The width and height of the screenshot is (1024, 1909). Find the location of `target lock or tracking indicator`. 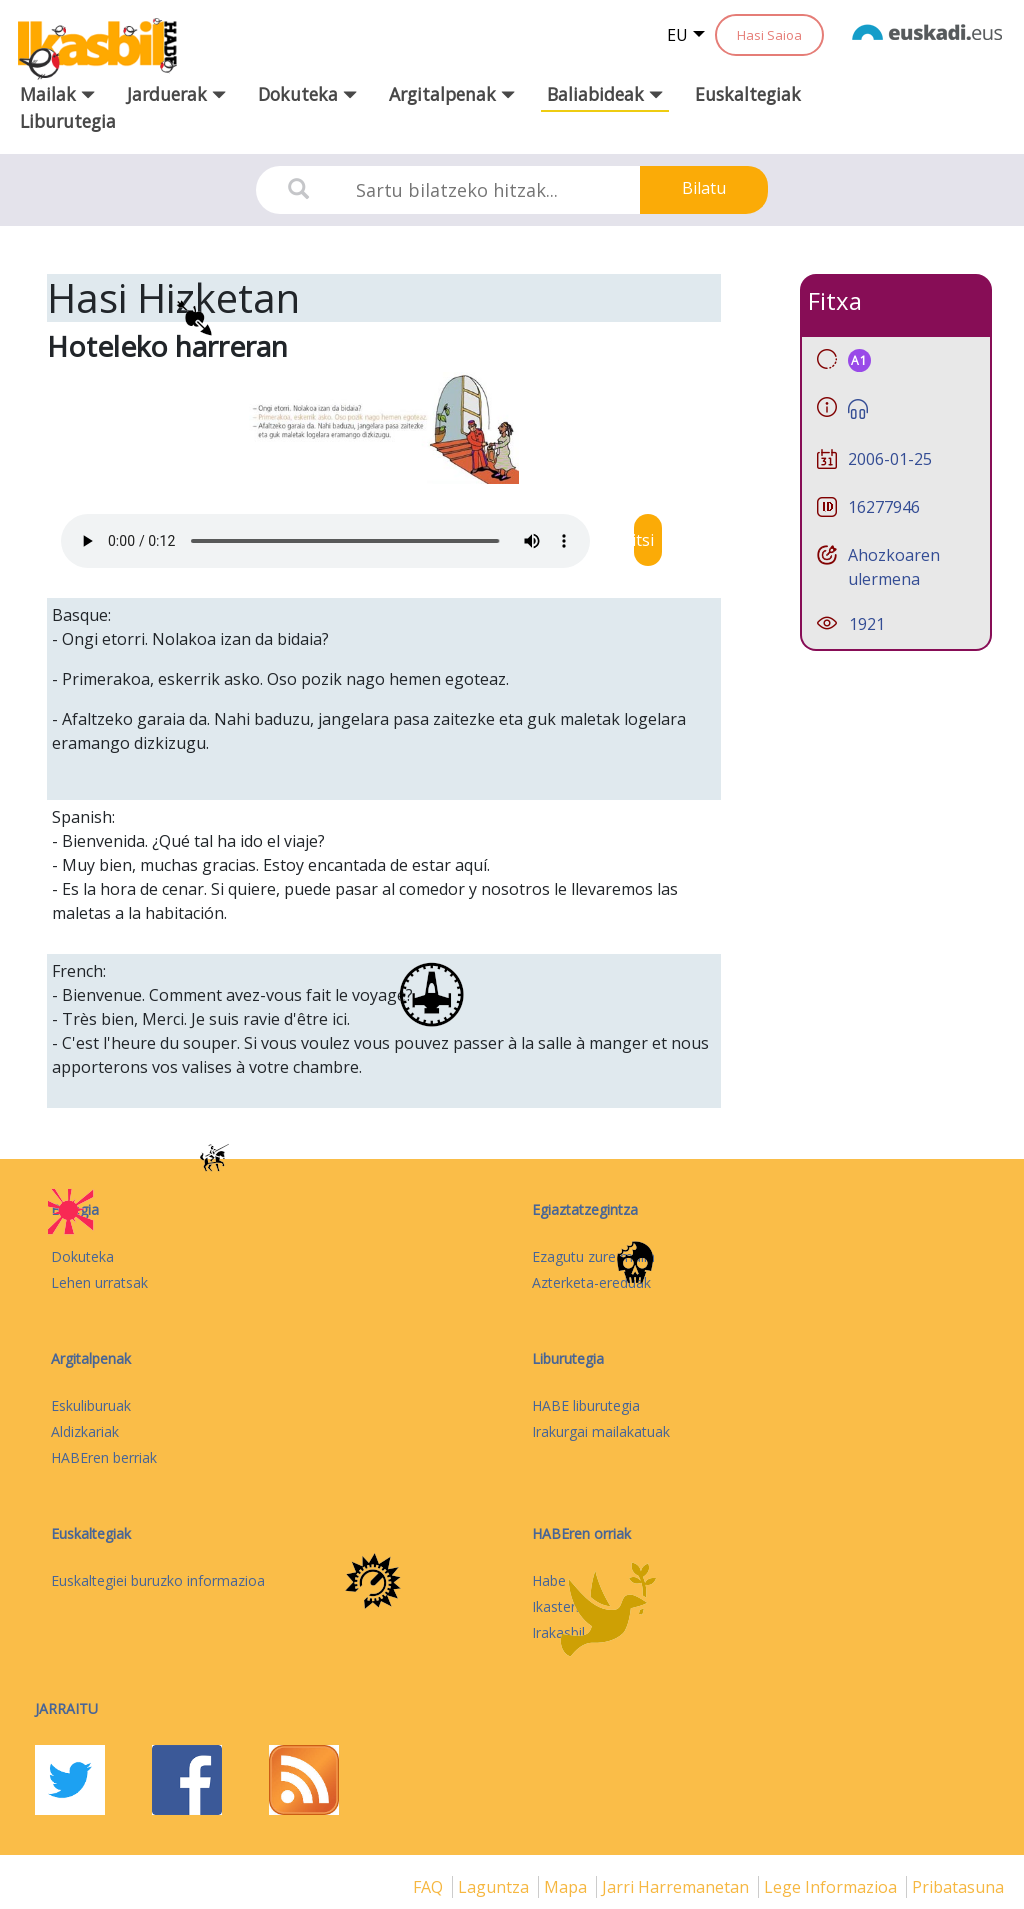

target lock or tracking indicator is located at coordinates (432, 995).